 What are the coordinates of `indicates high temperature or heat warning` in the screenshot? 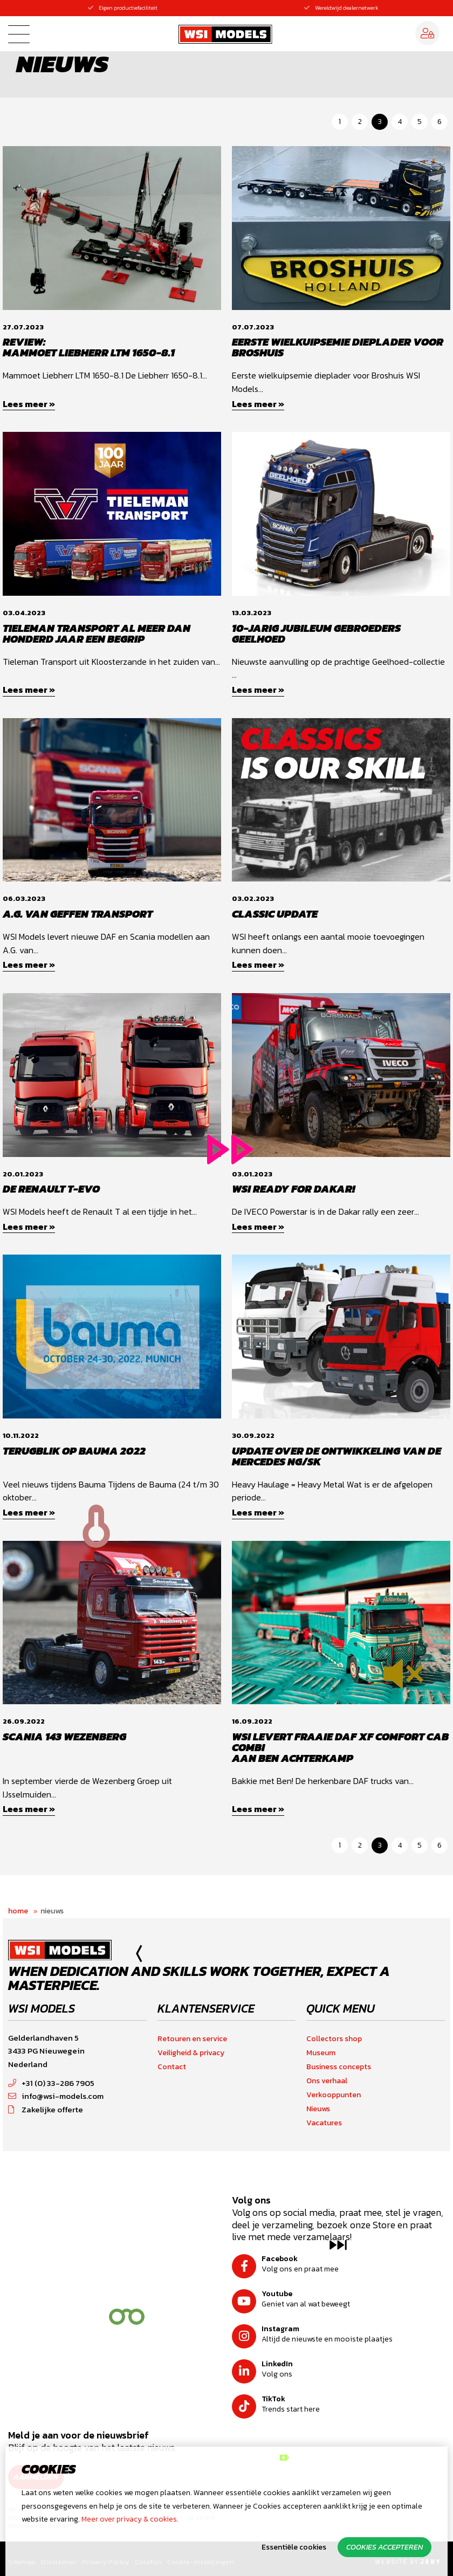 It's located at (96, 1526).